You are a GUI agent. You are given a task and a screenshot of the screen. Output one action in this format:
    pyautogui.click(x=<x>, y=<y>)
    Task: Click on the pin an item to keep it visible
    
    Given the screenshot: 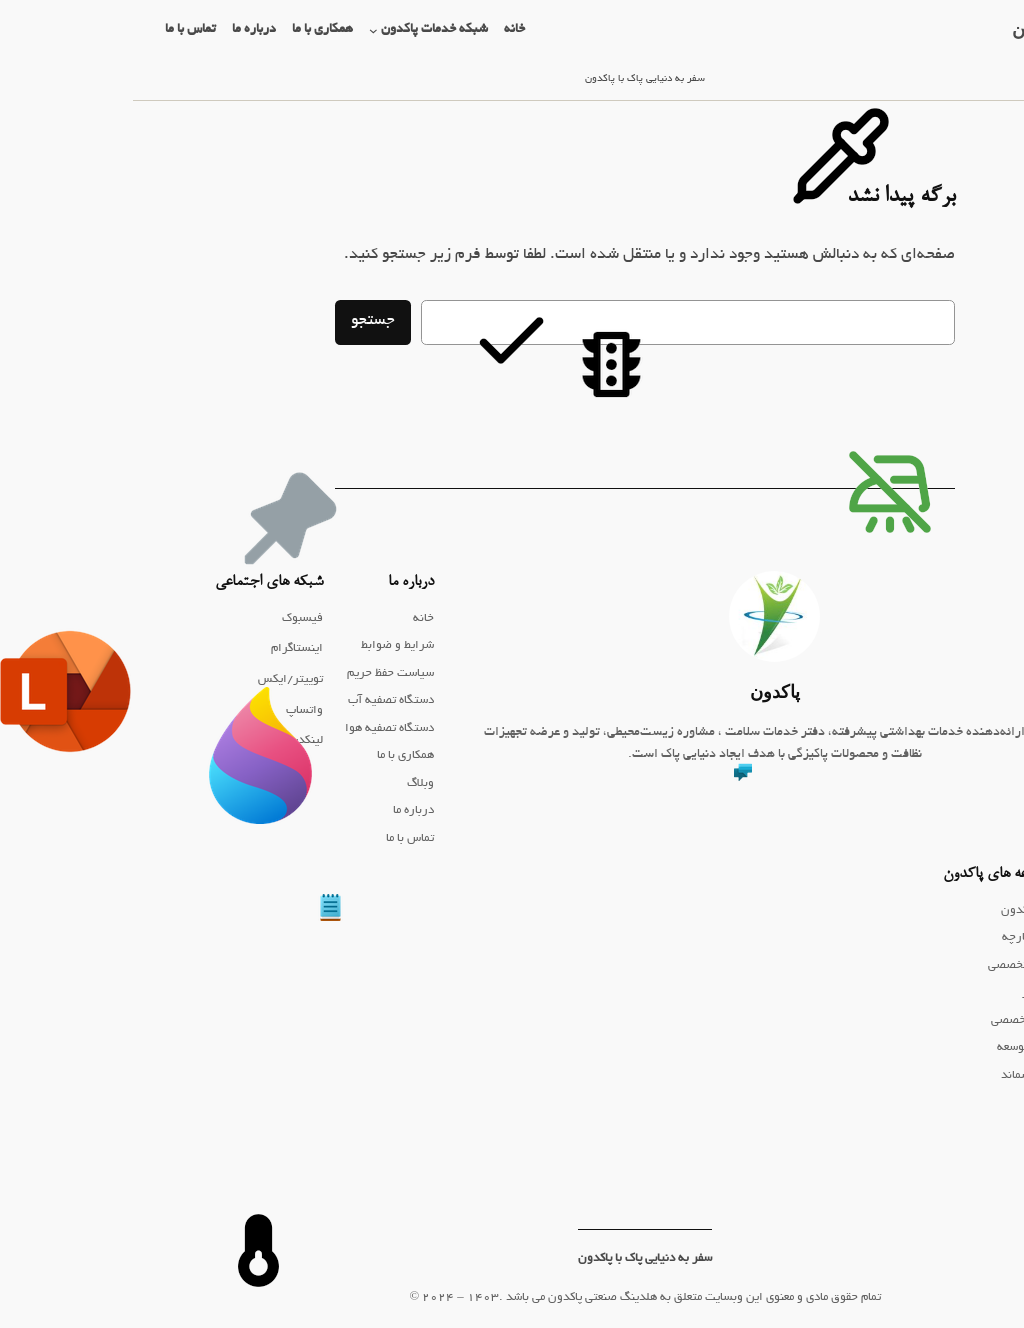 What is the action you would take?
    pyautogui.click(x=292, y=517)
    